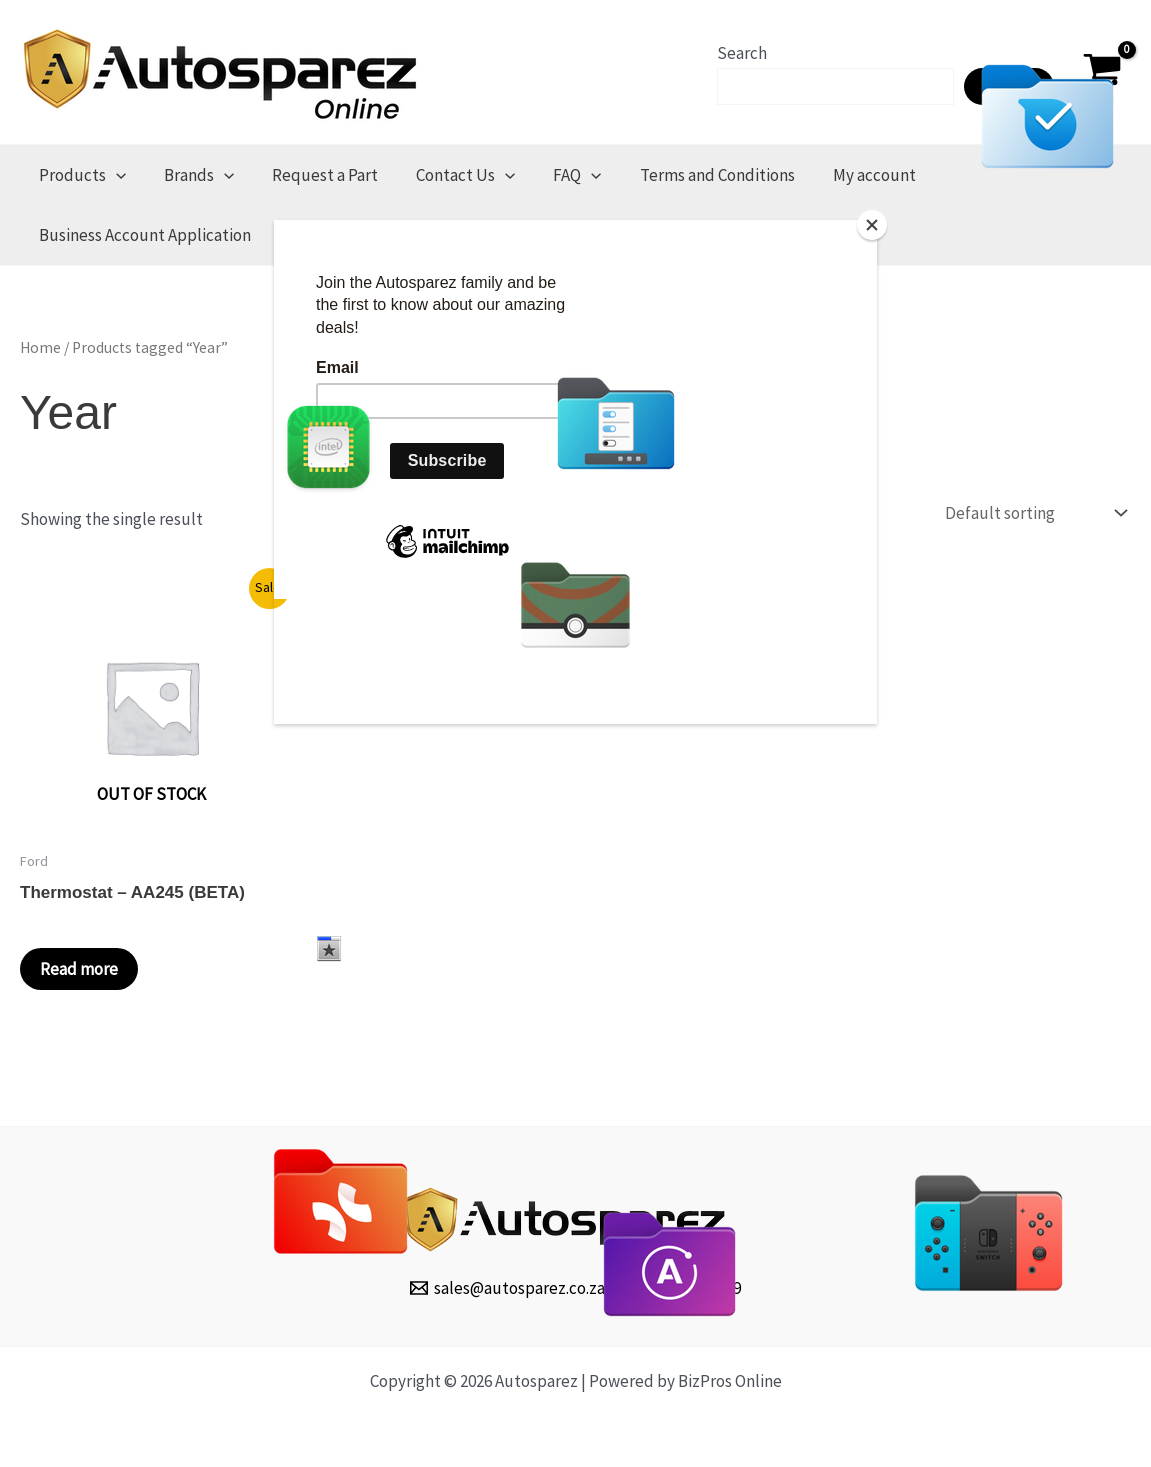  Describe the element at coordinates (988, 1237) in the screenshot. I see `open nintendo switch games folder` at that location.